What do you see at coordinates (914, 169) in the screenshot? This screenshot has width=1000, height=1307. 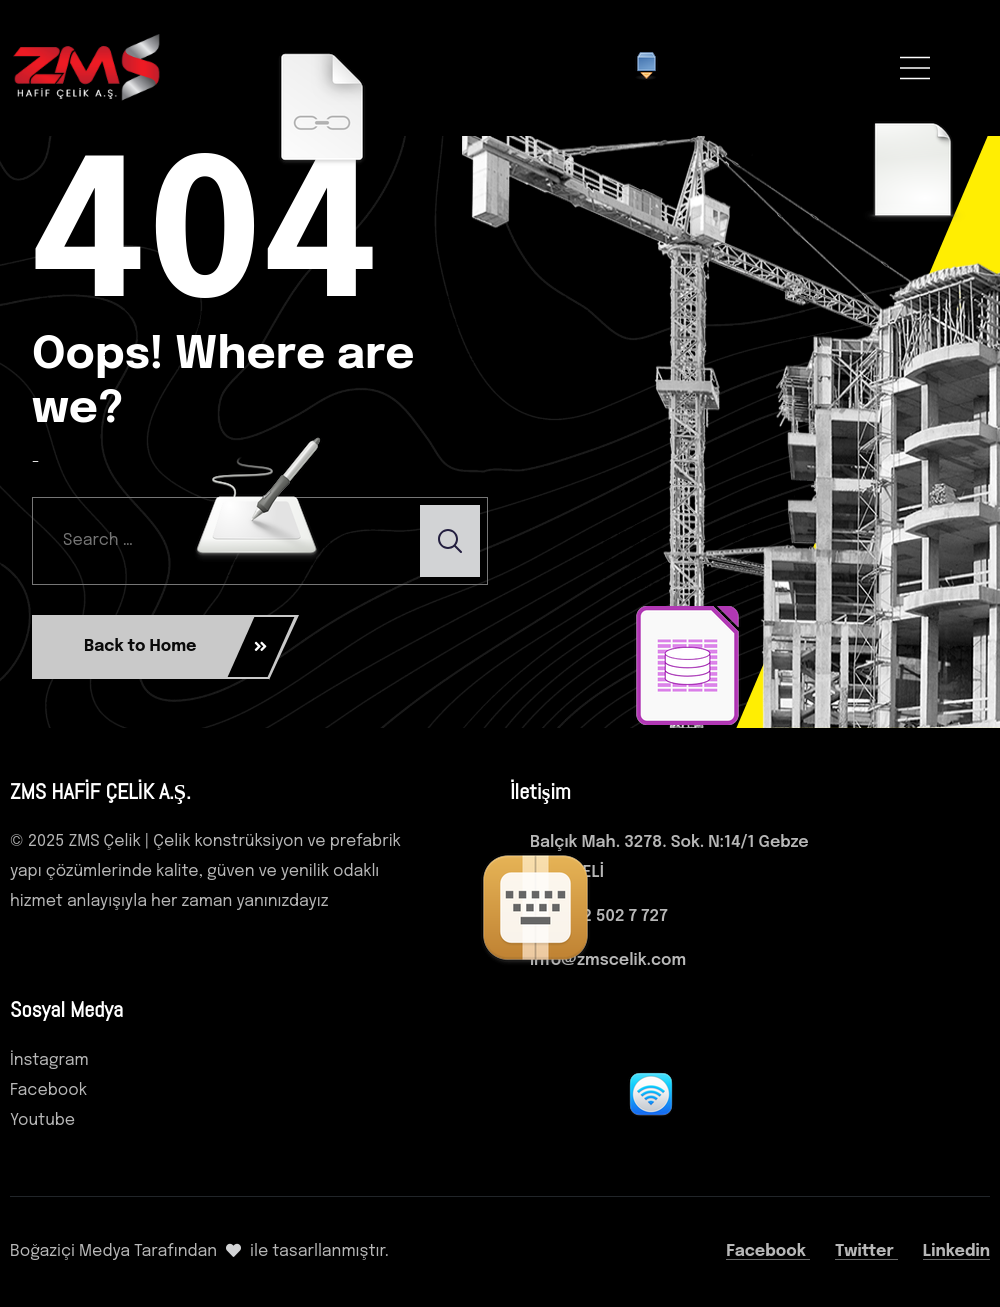 I see `a text or document file preview` at bounding box center [914, 169].